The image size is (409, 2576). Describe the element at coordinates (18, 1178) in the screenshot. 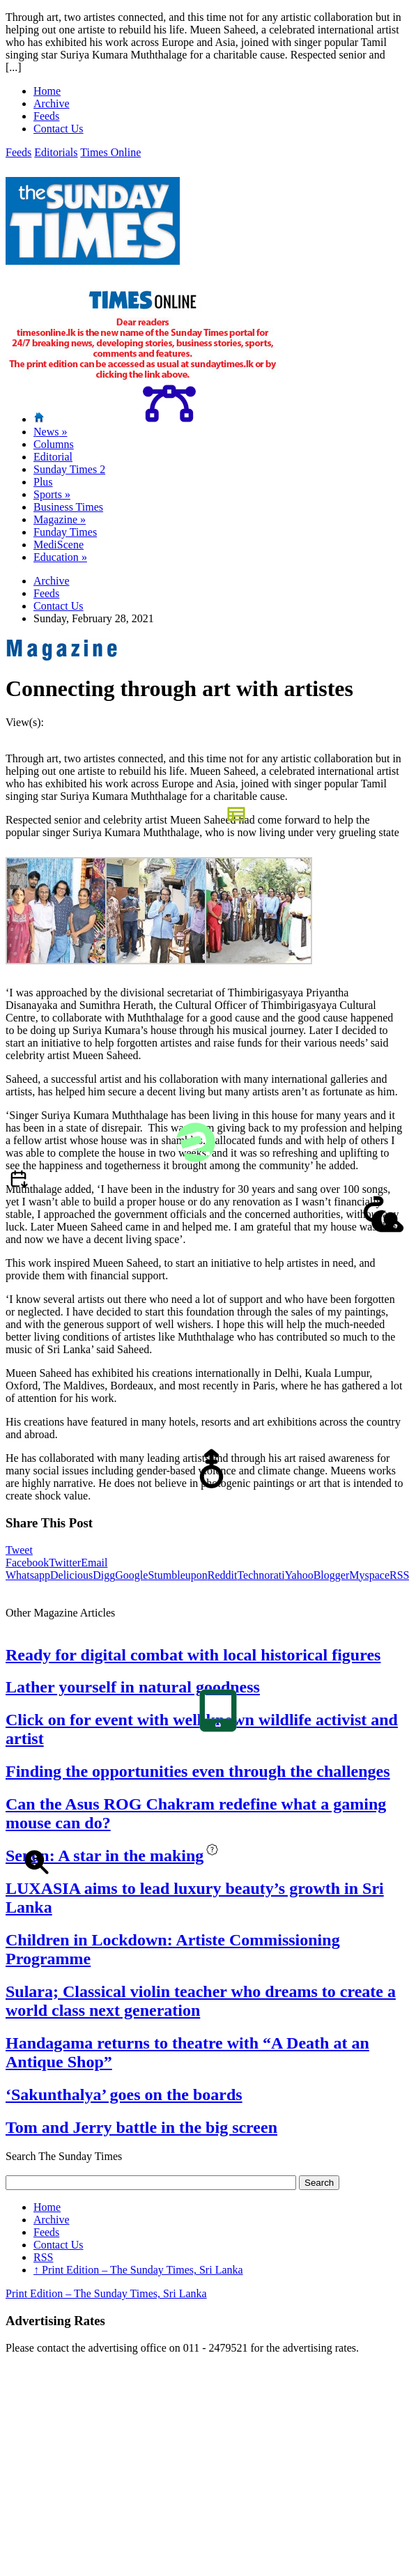

I see `download calendar or export schedule` at that location.